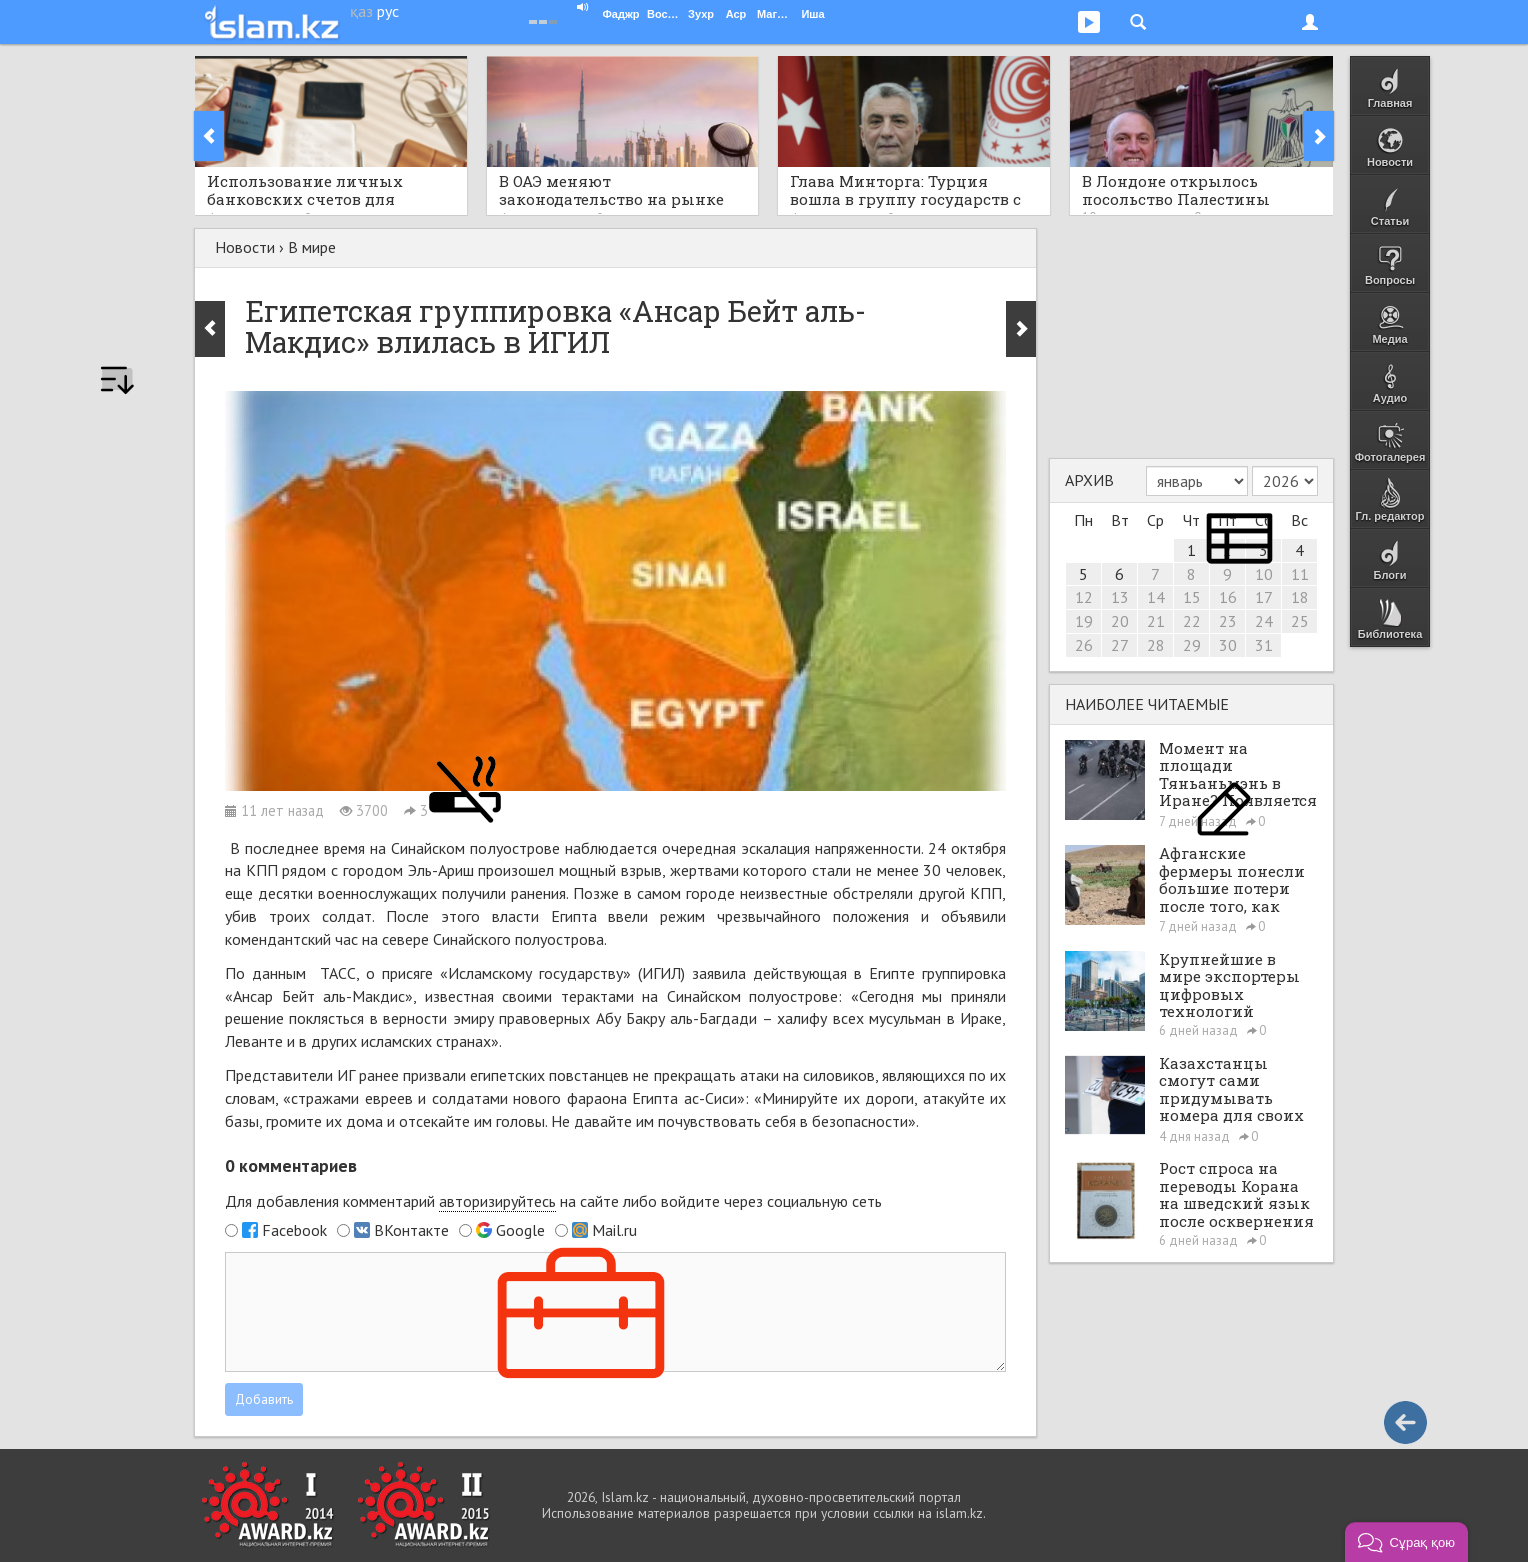  I want to click on view data in table format, so click(1239, 538).